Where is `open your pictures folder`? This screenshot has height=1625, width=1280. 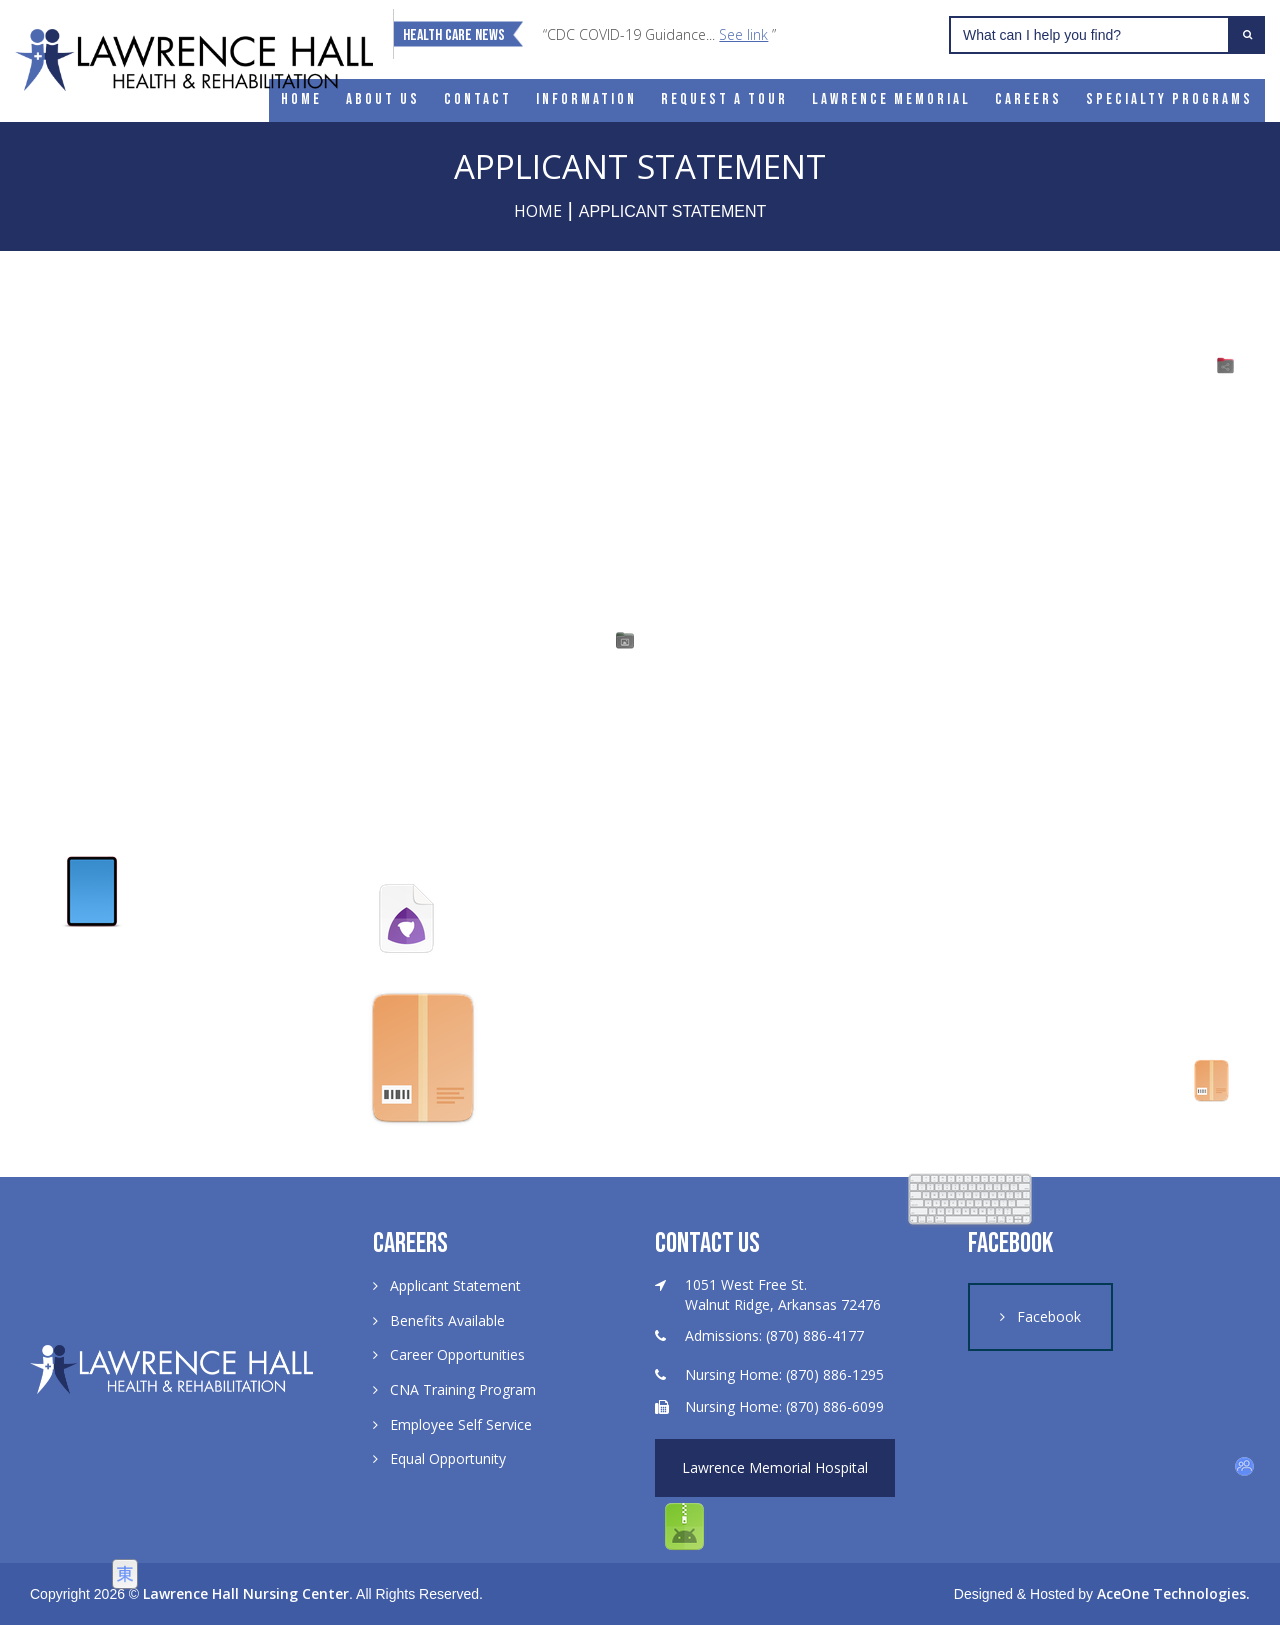 open your pictures folder is located at coordinates (625, 640).